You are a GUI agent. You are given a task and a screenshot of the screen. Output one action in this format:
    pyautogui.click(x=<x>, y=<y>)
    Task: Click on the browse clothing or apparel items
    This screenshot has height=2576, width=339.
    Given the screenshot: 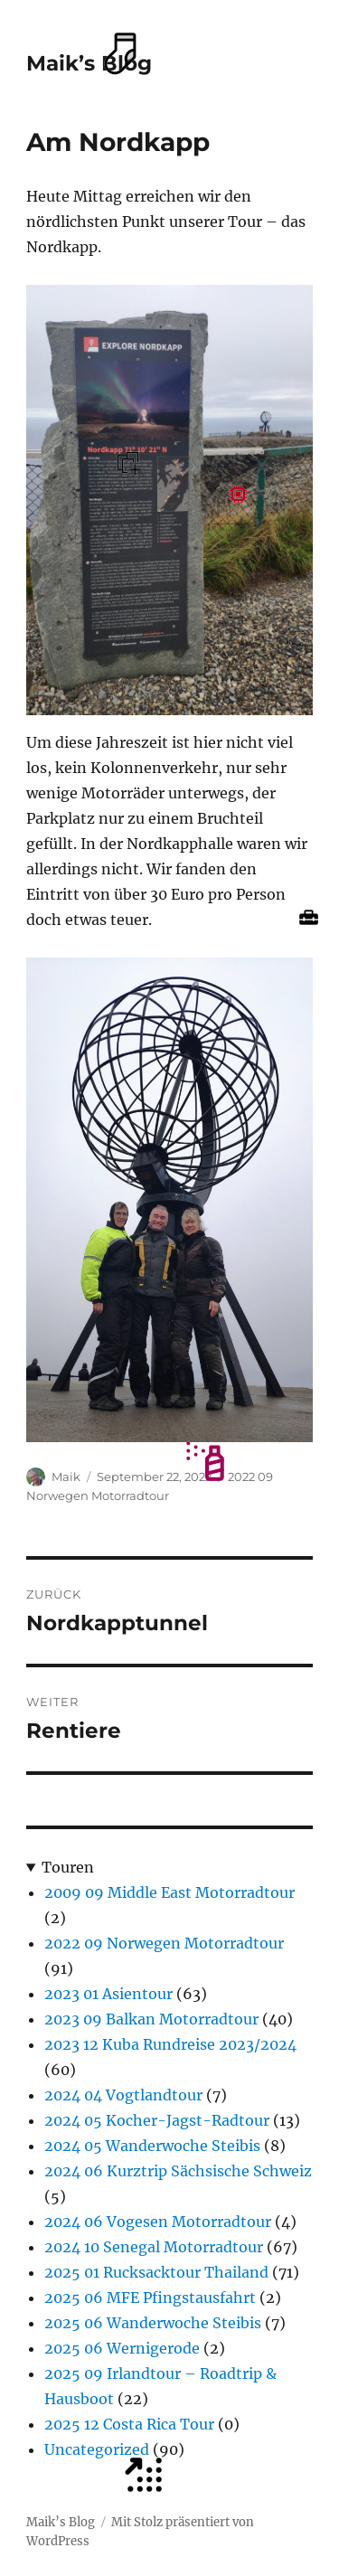 What is the action you would take?
    pyautogui.click(x=121, y=52)
    